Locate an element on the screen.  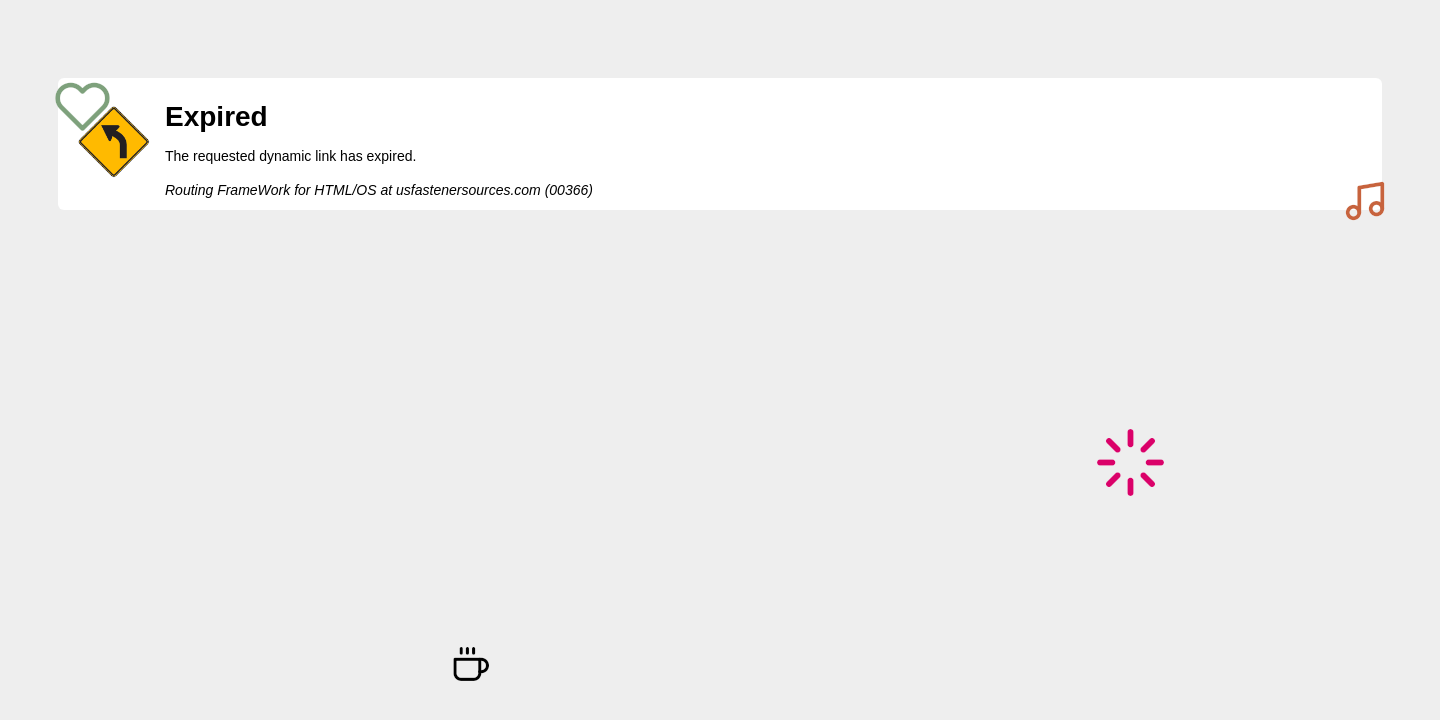
find nearby coffee shops or cafes is located at coordinates (470, 665).